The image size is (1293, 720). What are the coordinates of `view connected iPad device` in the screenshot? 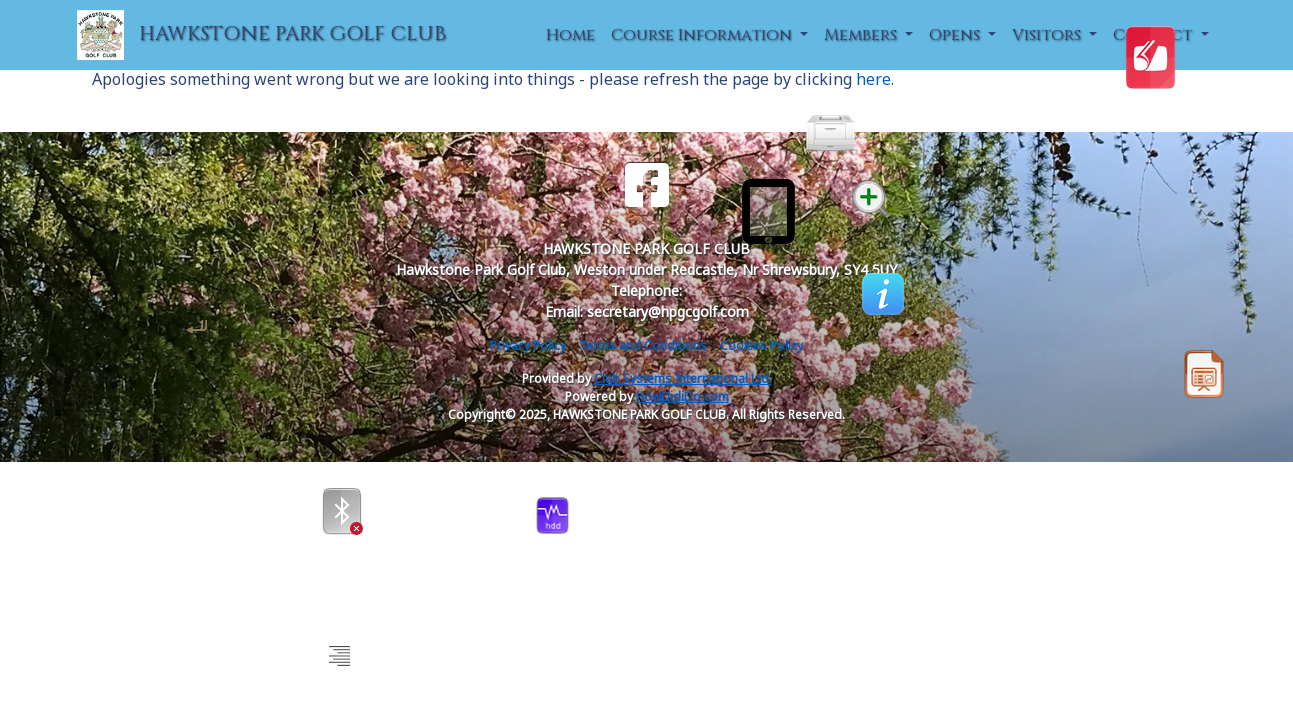 It's located at (768, 211).